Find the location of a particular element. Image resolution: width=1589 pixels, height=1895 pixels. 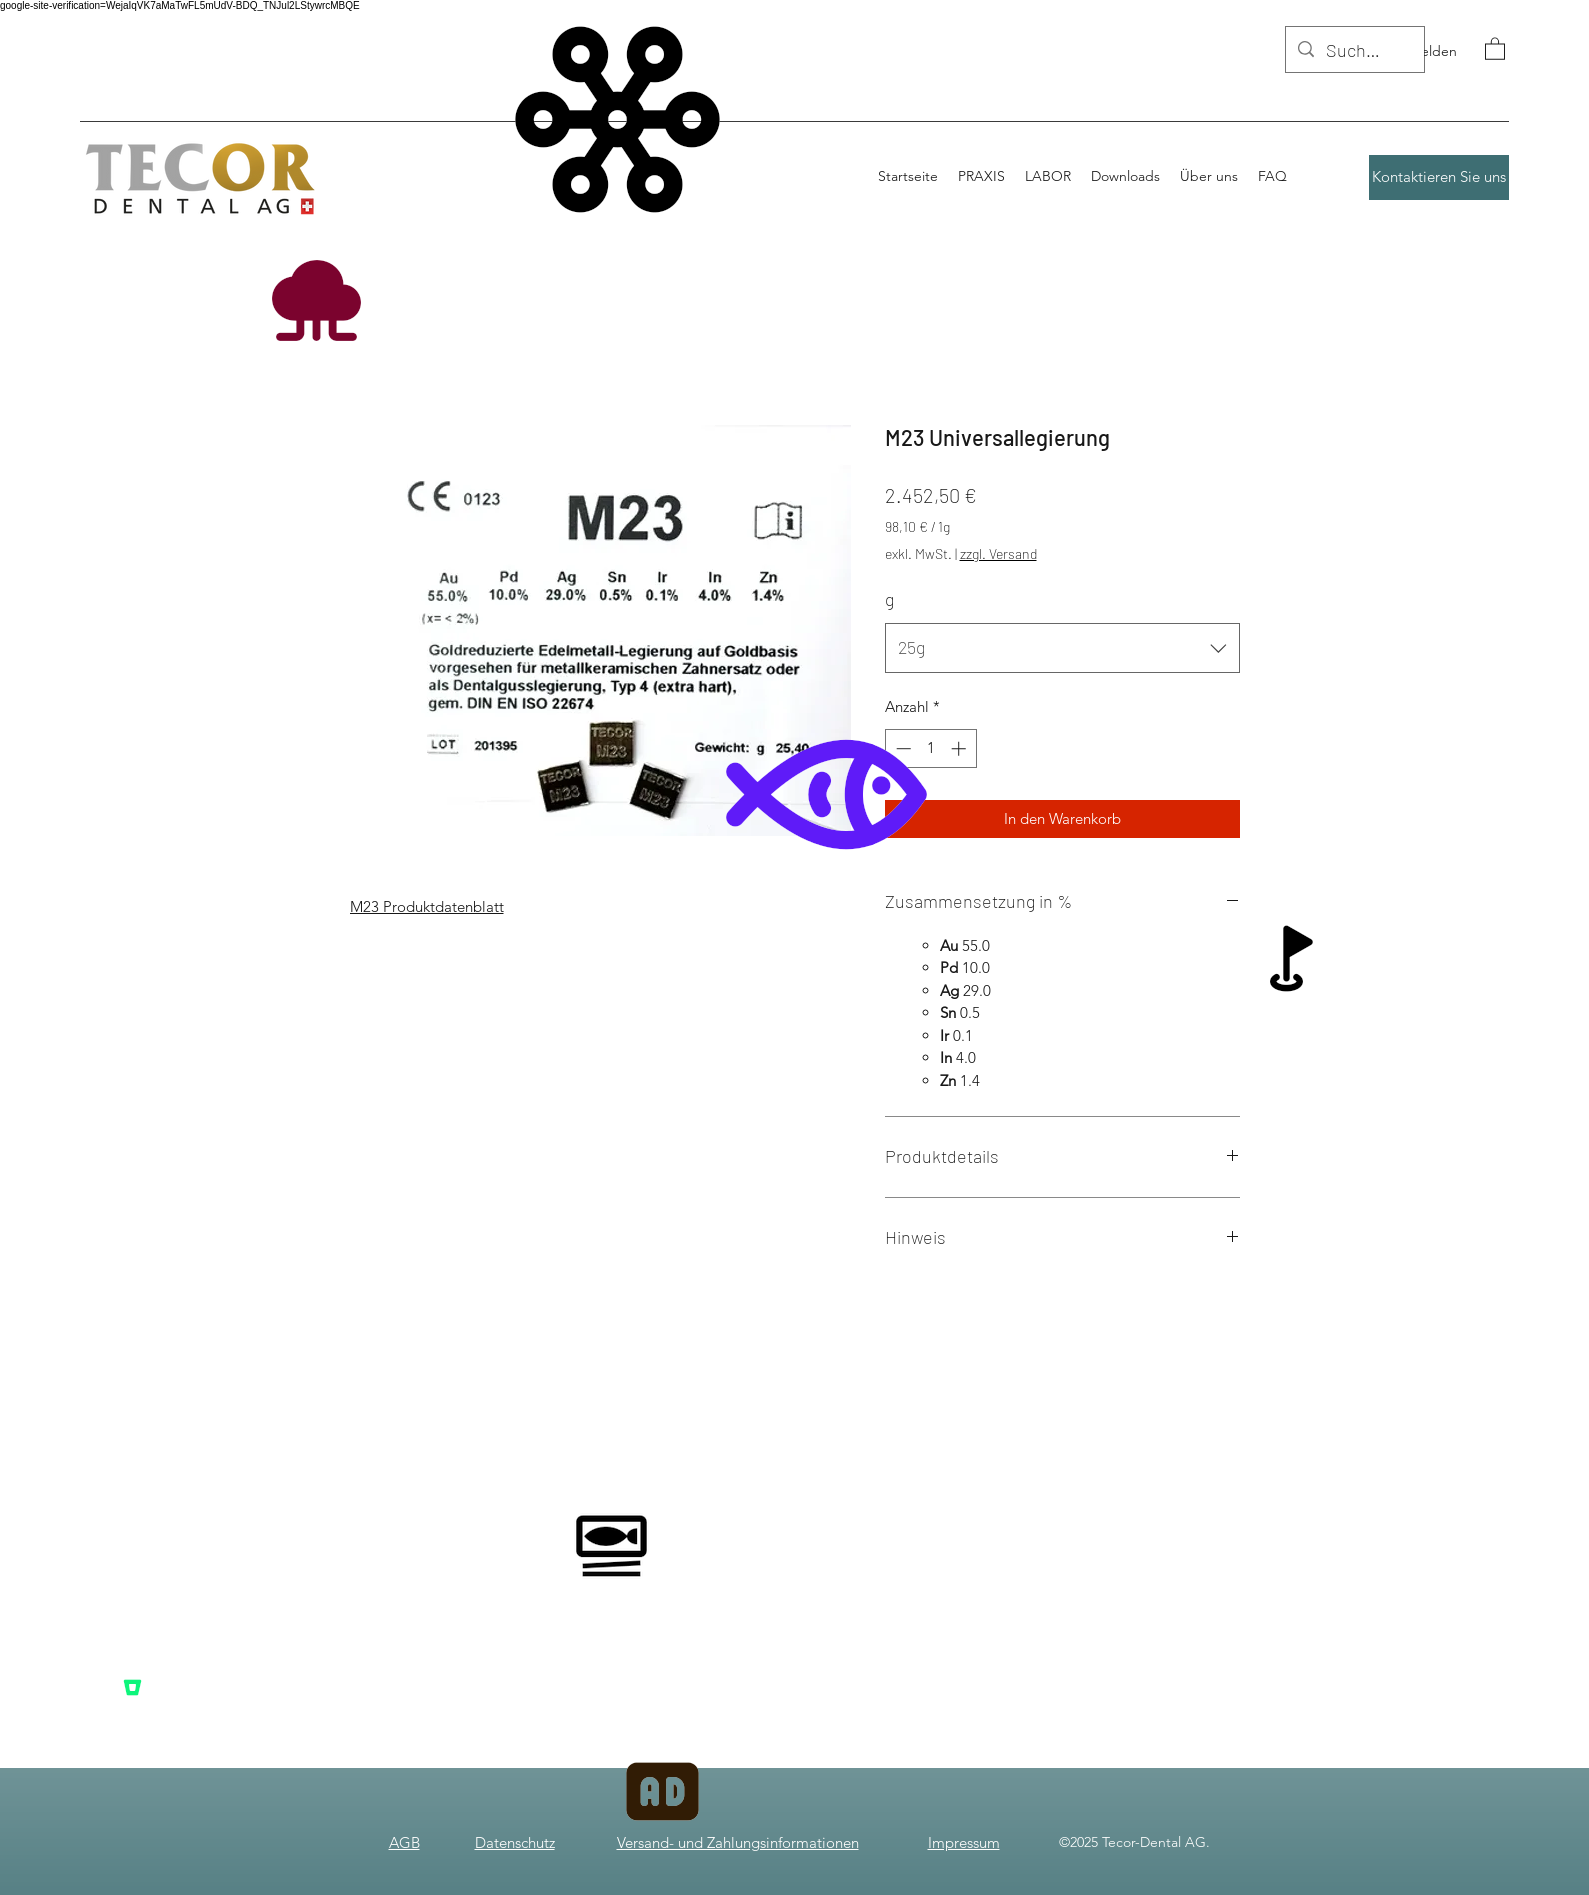

access golf course or mini golf features is located at coordinates (1286, 958).